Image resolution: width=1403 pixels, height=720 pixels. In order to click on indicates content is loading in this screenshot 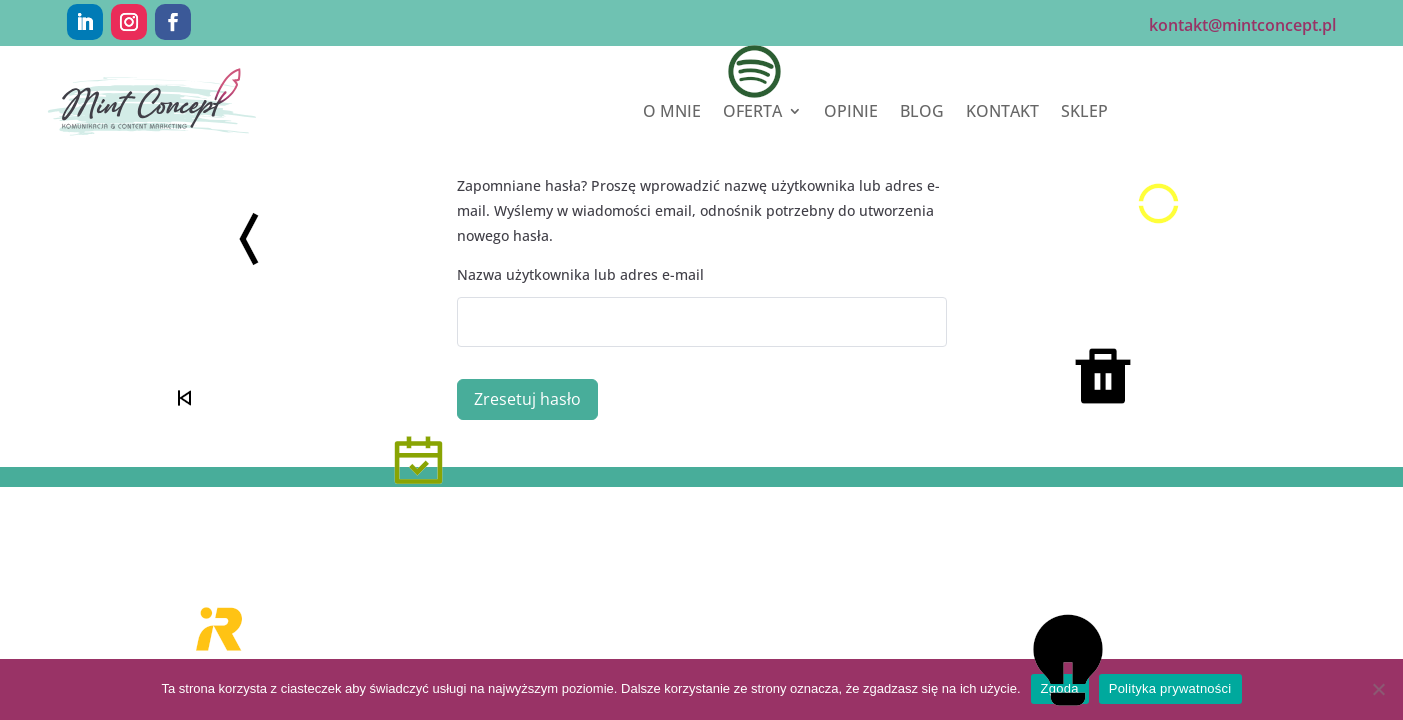, I will do `click(1158, 203)`.